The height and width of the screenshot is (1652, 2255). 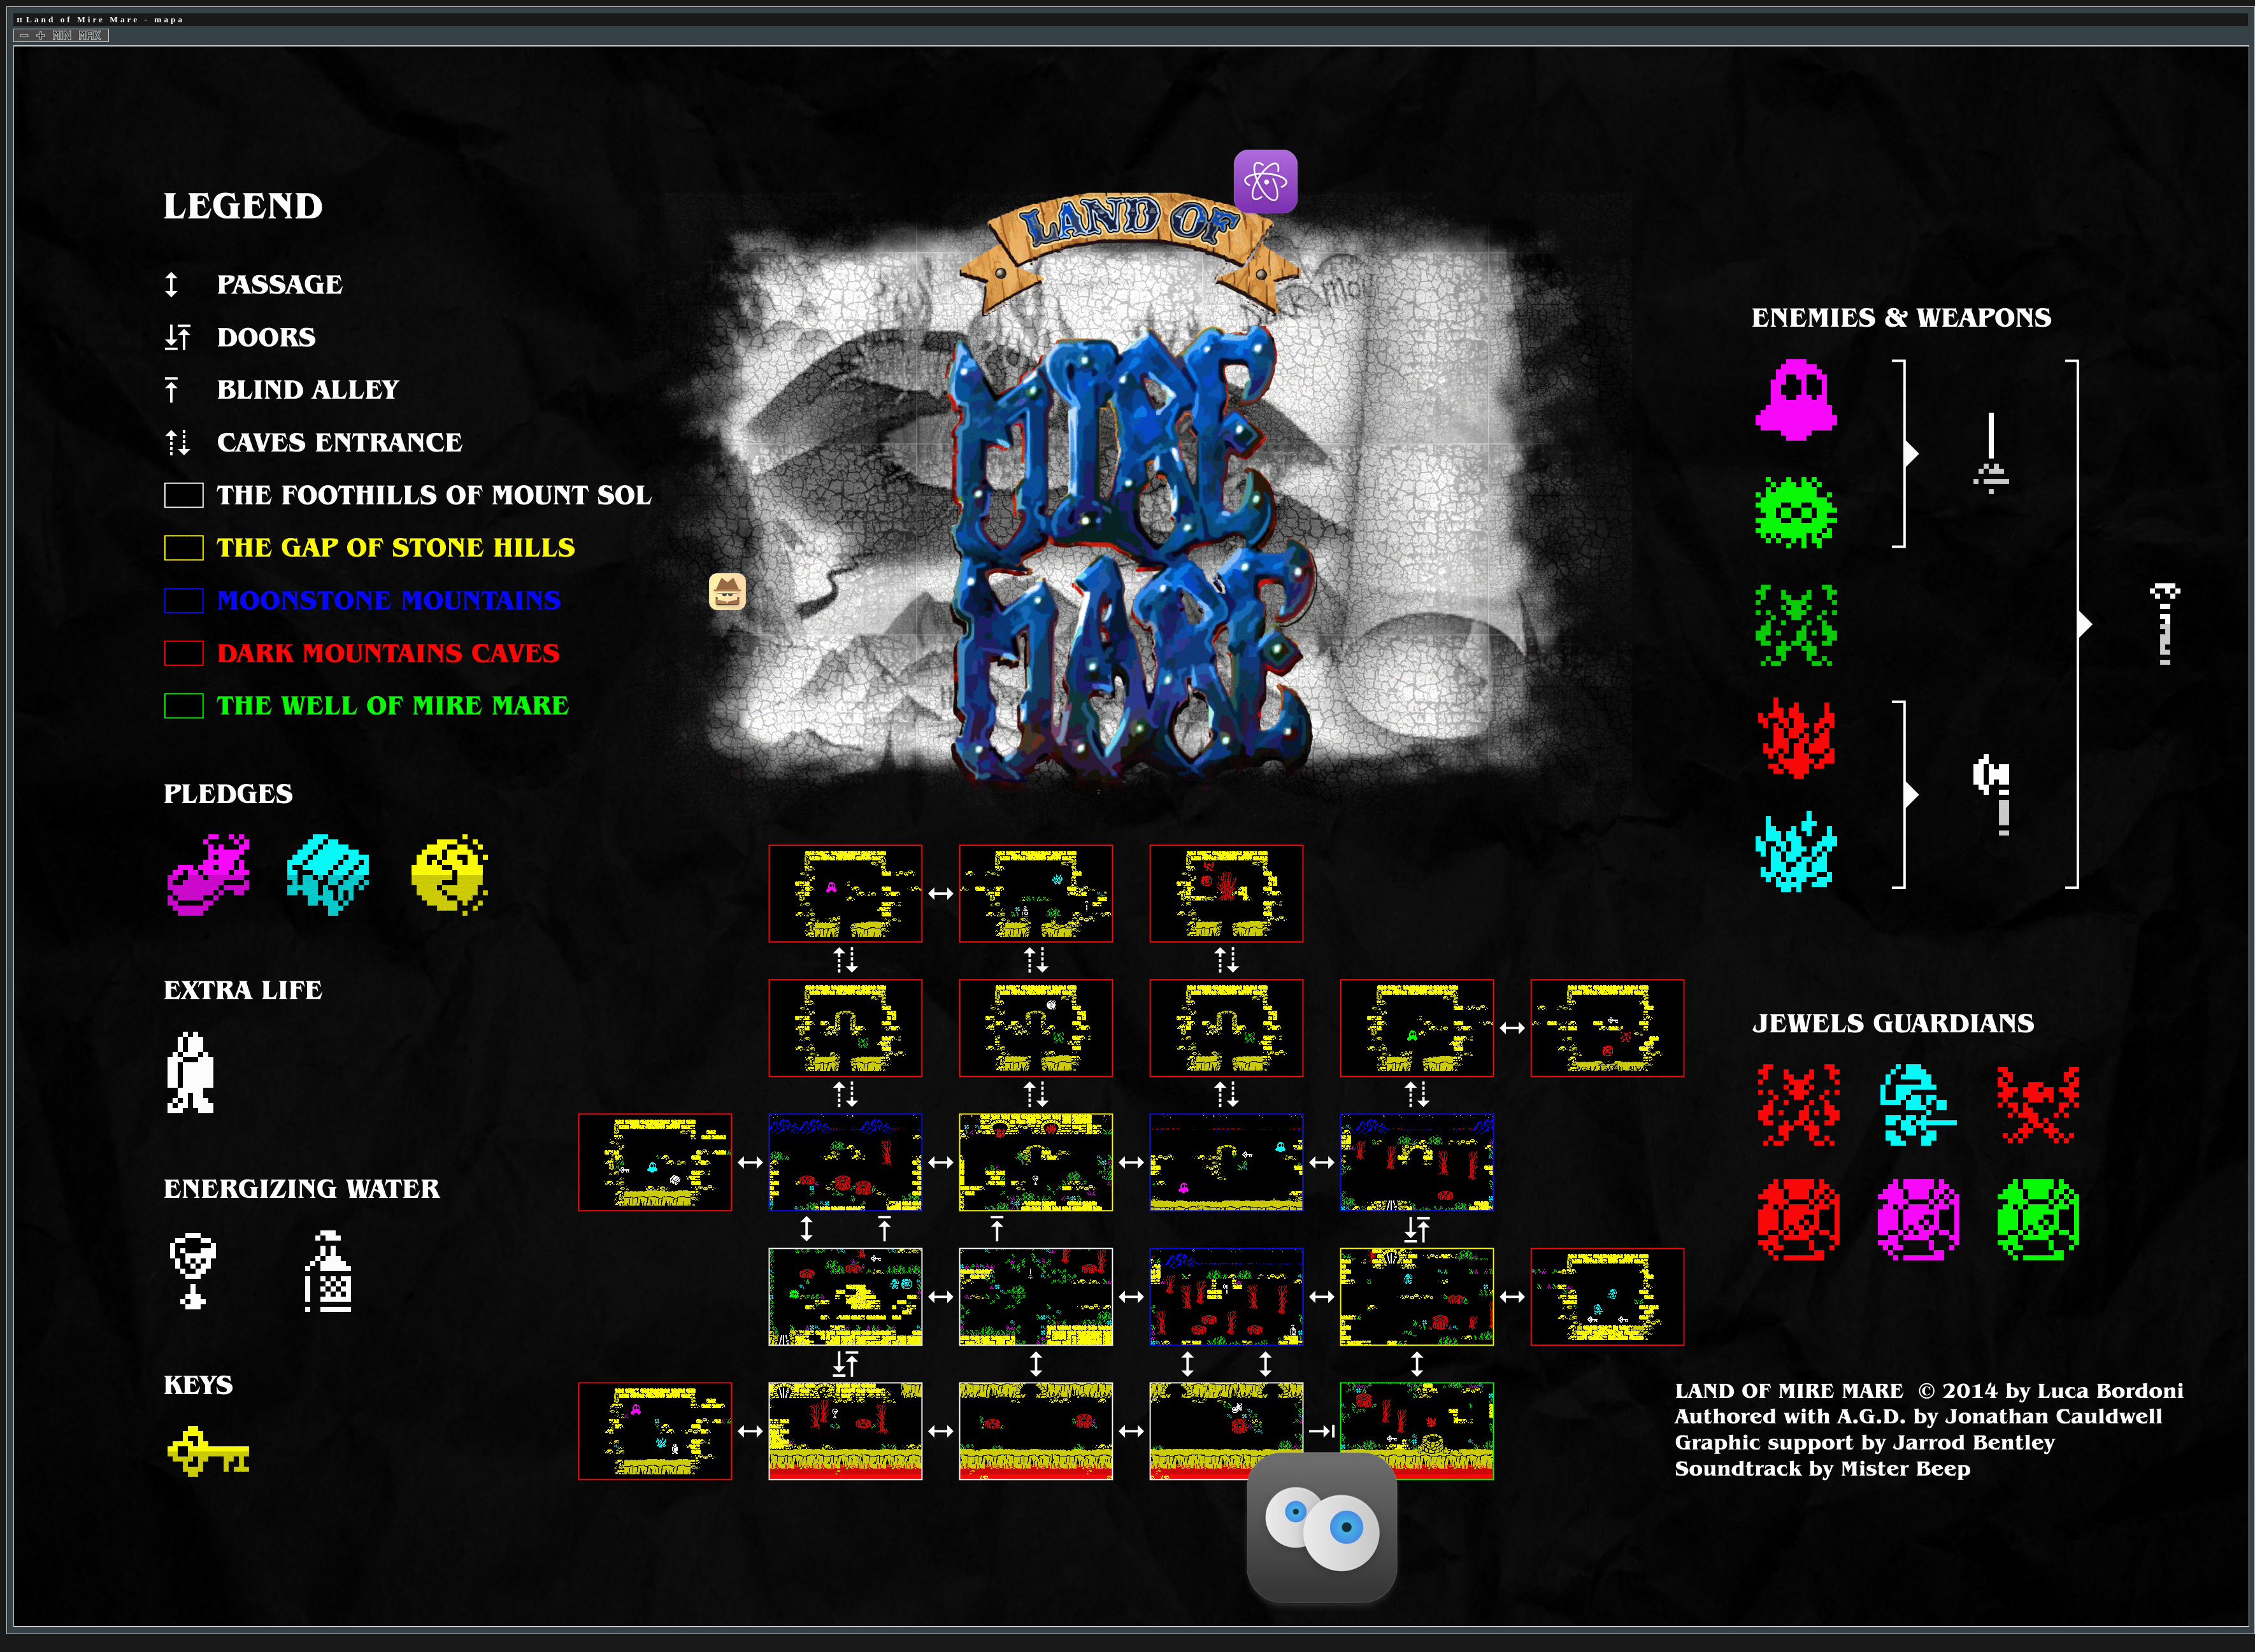 What do you see at coordinates (1266, 182) in the screenshot?
I see `open atom nightly text editor` at bounding box center [1266, 182].